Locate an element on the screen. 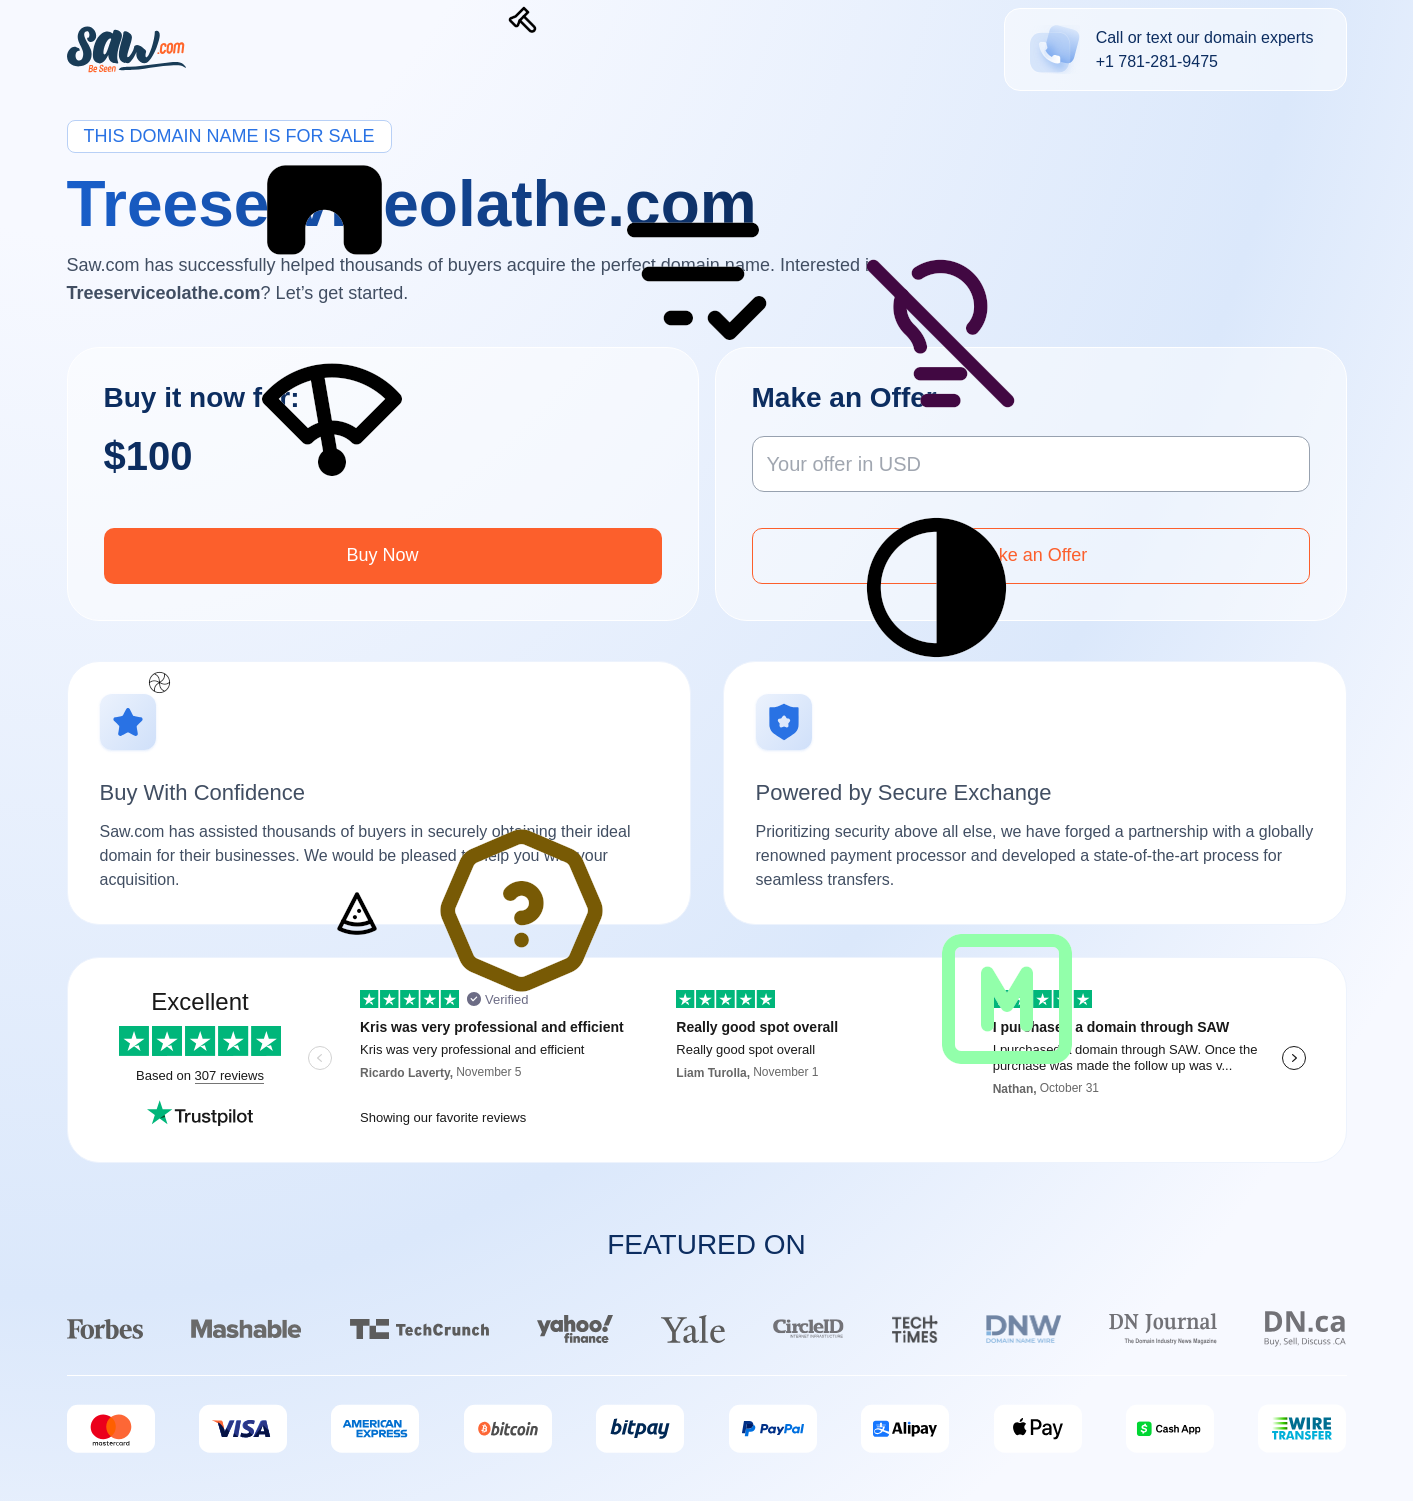 This screenshot has height=1501, width=1413. browse food delivery options is located at coordinates (357, 913).